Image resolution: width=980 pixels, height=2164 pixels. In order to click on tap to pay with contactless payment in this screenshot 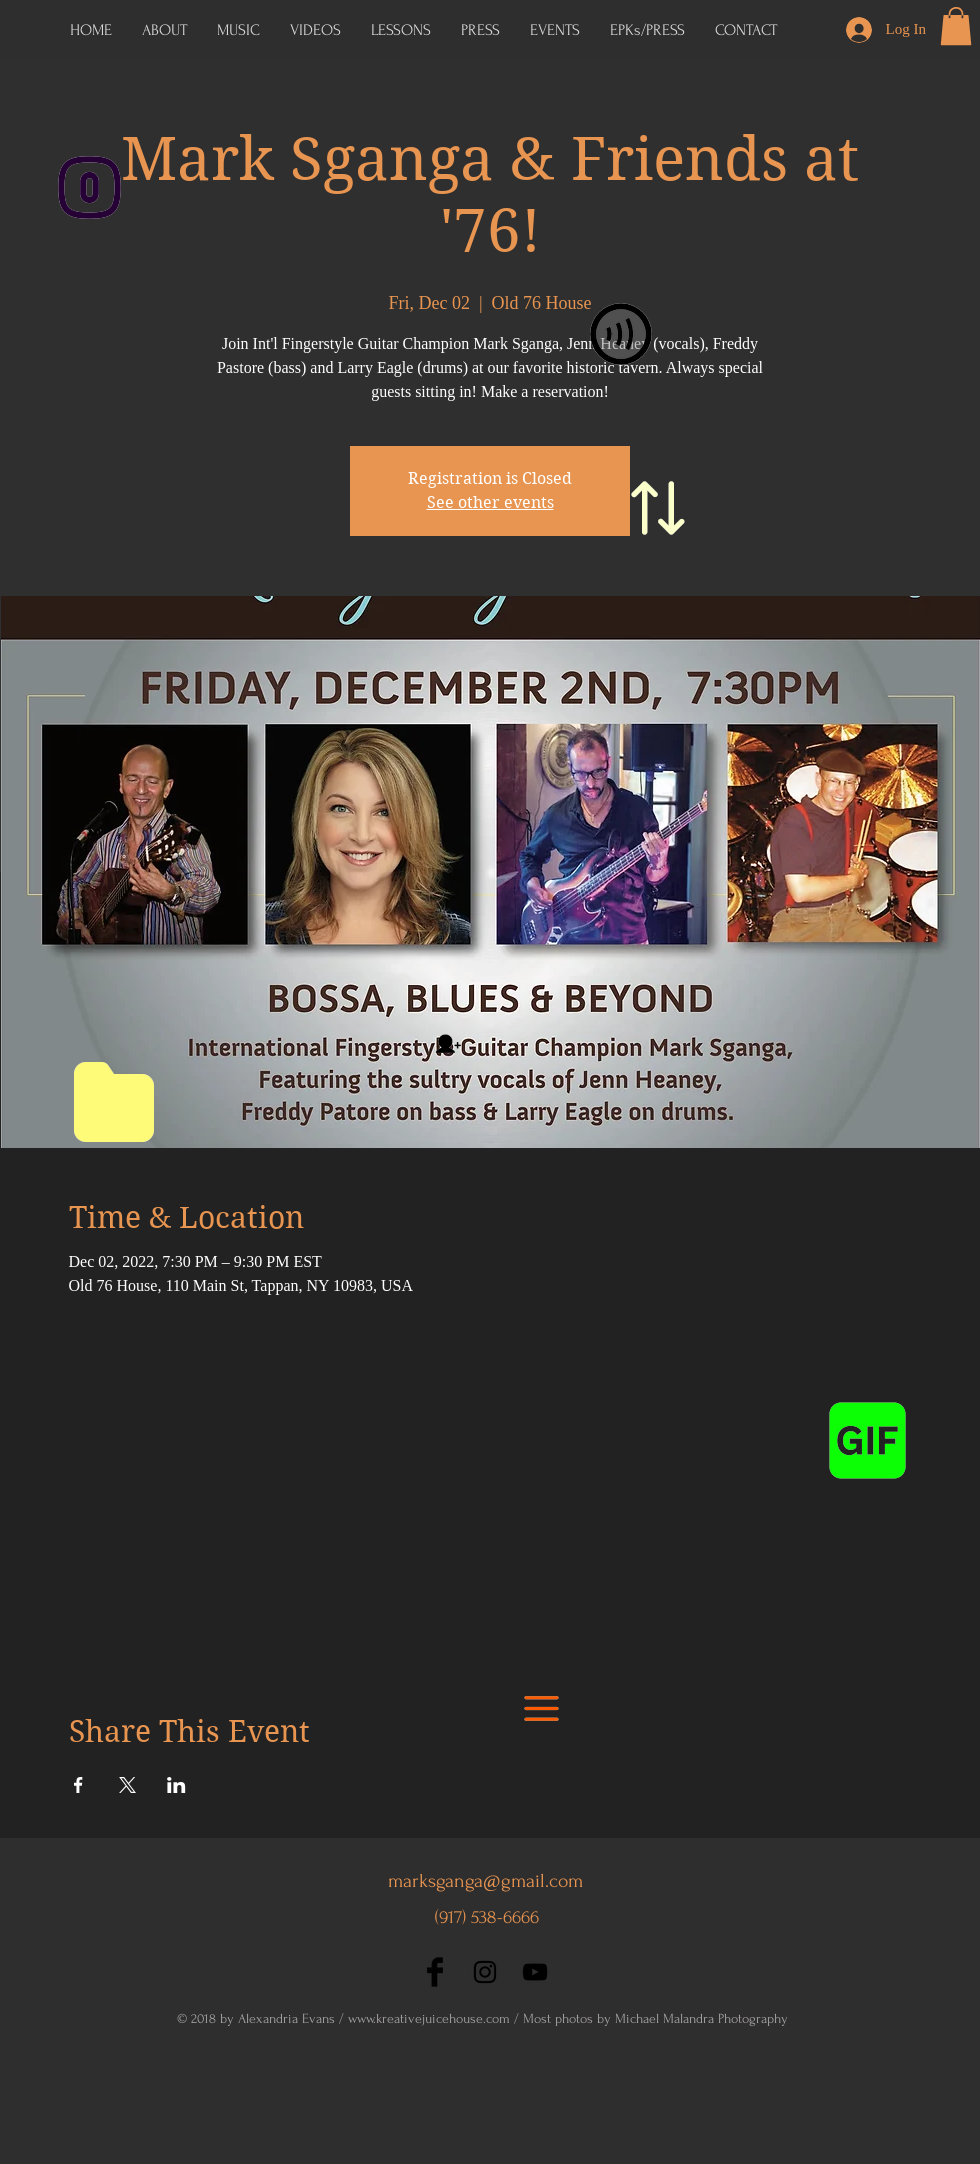, I will do `click(621, 334)`.